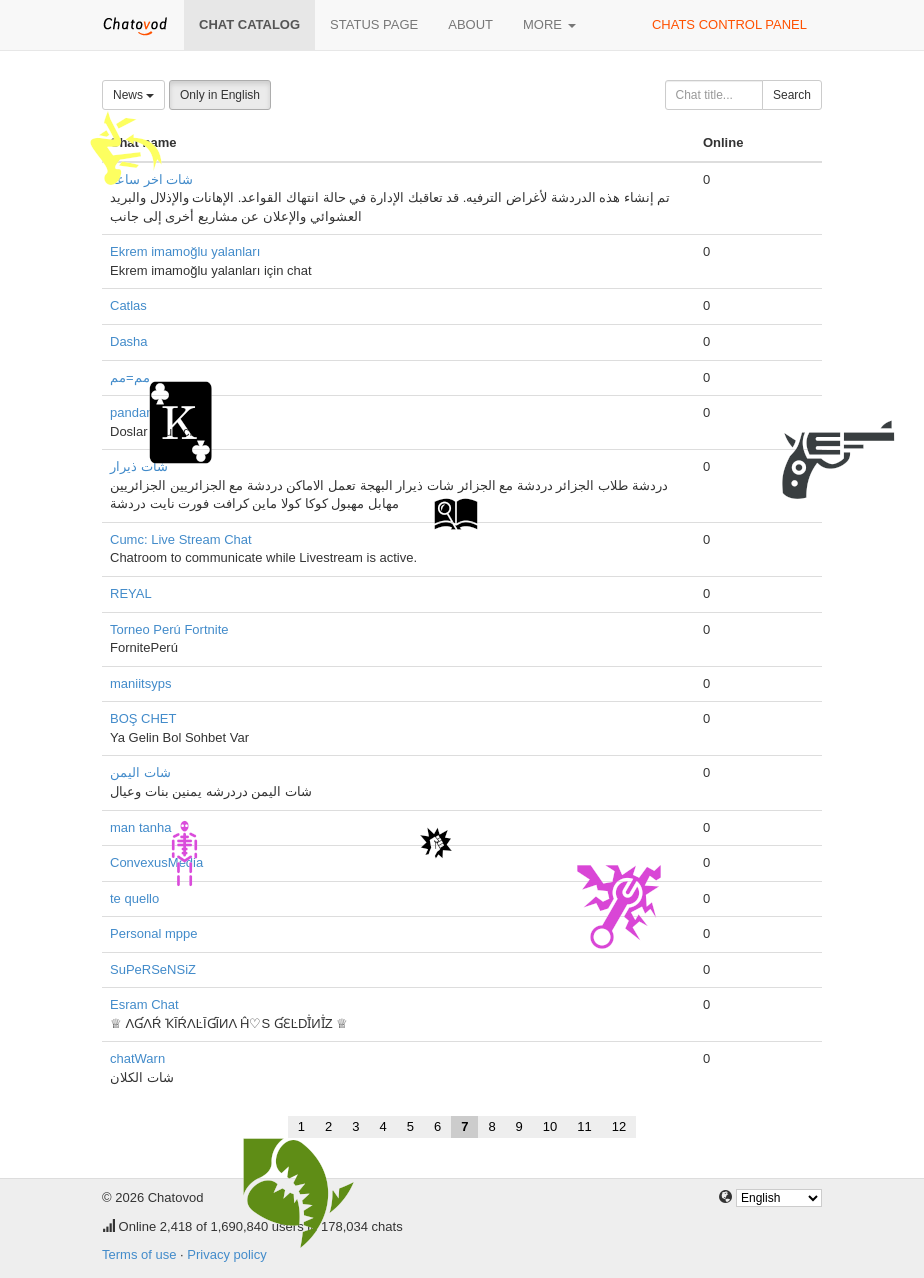  What do you see at coordinates (180, 422) in the screenshot?
I see `king of clubs playing card` at bounding box center [180, 422].